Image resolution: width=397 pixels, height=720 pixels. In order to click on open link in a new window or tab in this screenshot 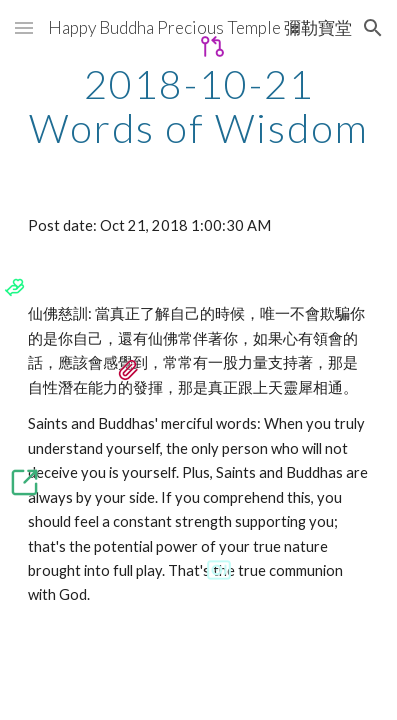, I will do `click(24, 482)`.